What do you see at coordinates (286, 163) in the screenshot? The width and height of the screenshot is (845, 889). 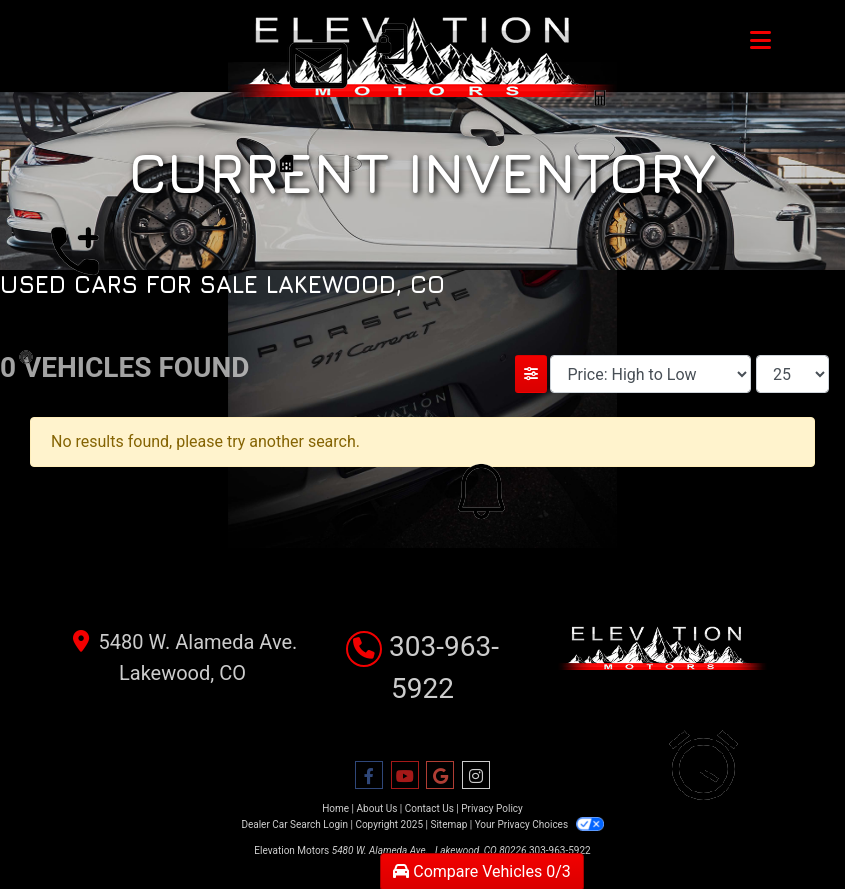 I see `manage sim card settings` at bounding box center [286, 163].